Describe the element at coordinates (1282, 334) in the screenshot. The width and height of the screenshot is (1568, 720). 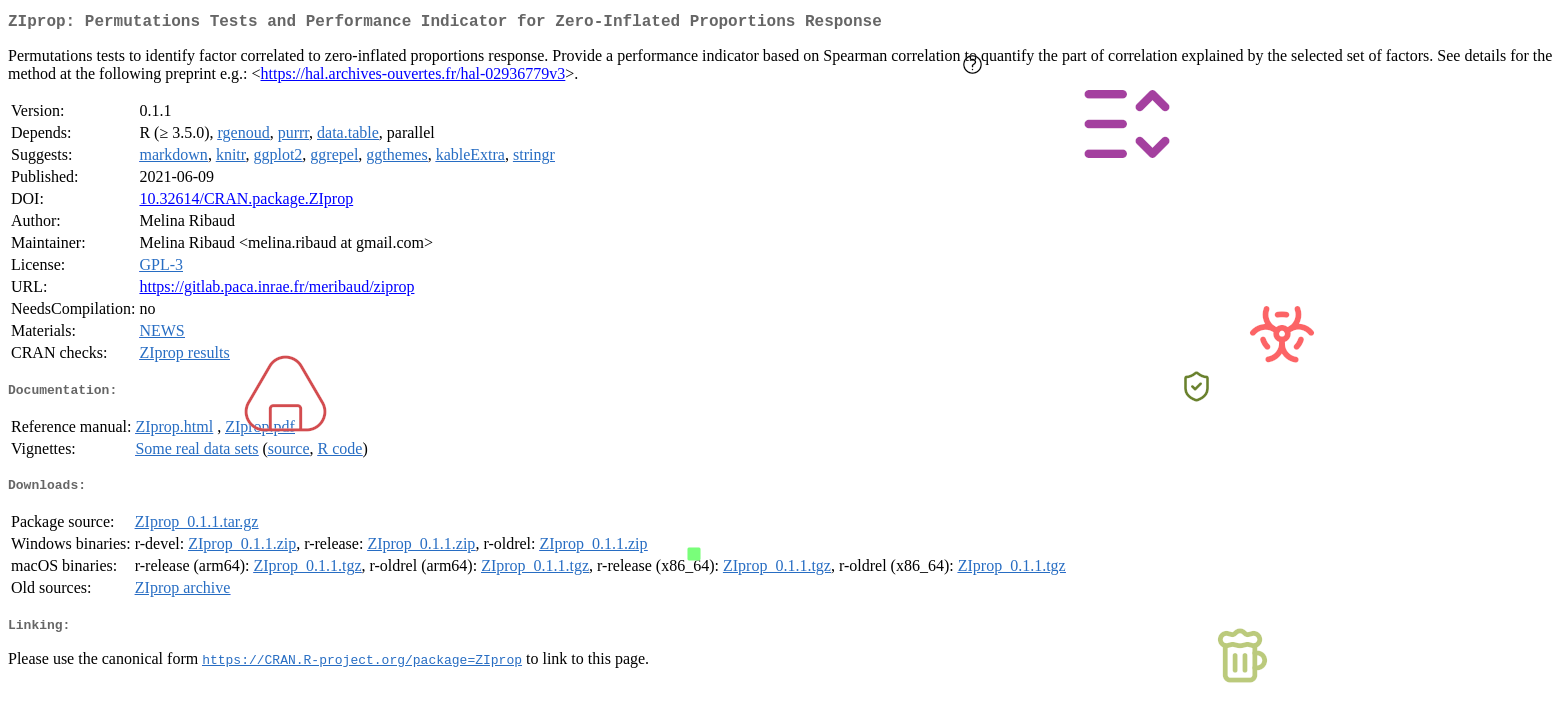
I see `indicates hazardous or dangerous content` at that location.